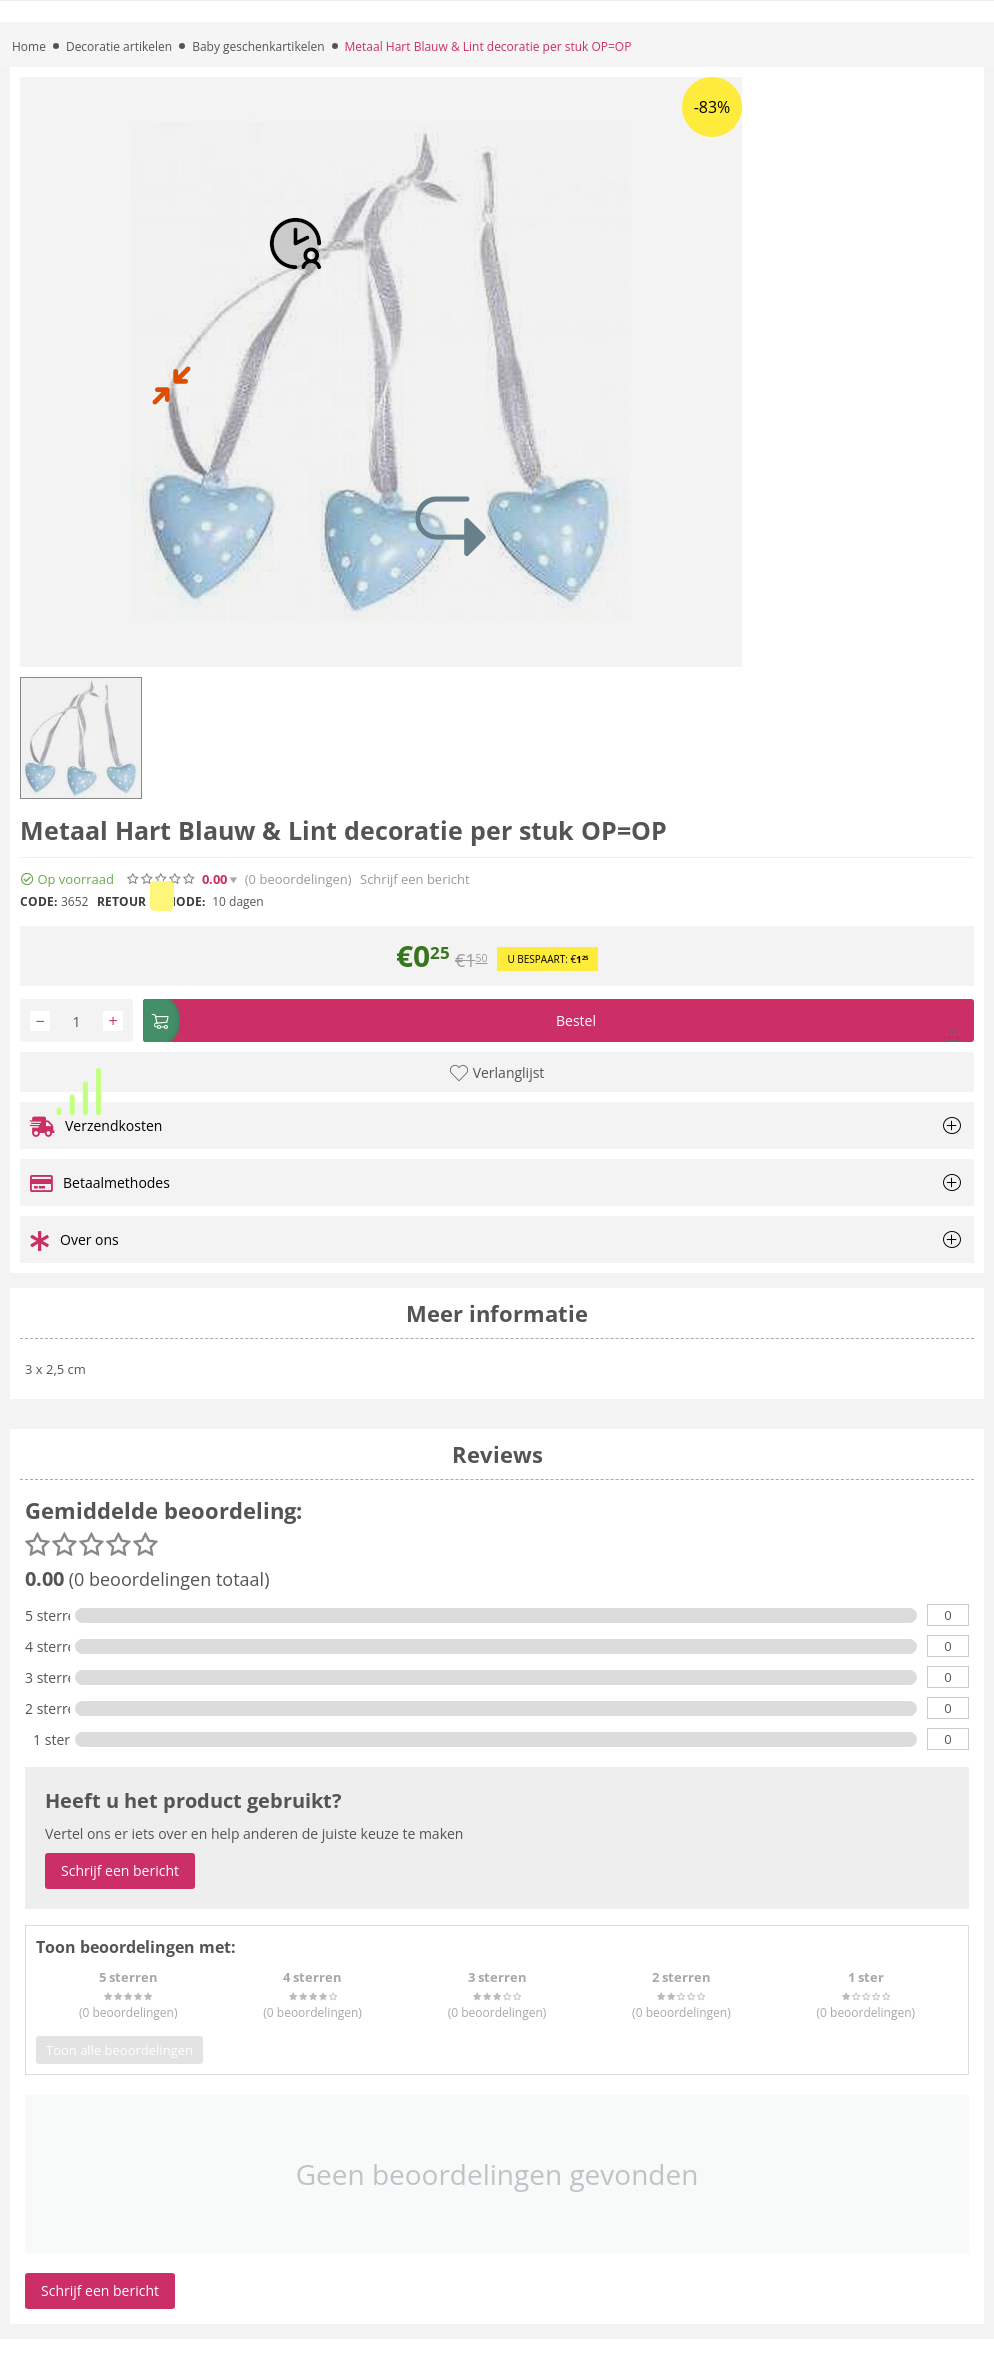 The height and width of the screenshot is (2375, 994). What do you see at coordinates (88, 1089) in the screenshot?
I see `indicates strong cellular network connection` at bounding box center [88, 1089].